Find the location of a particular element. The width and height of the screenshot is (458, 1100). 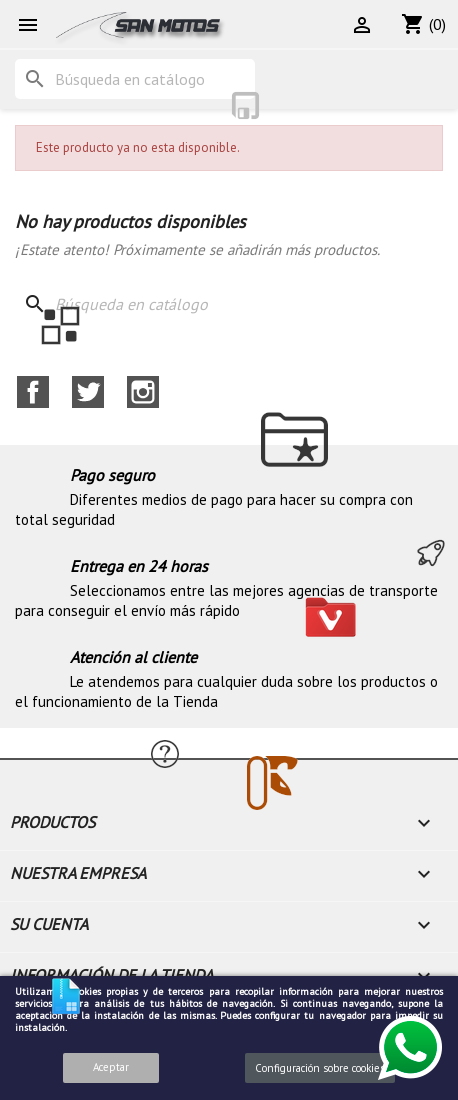

launch applications or open app drawer is located at coordinates (431, 553).